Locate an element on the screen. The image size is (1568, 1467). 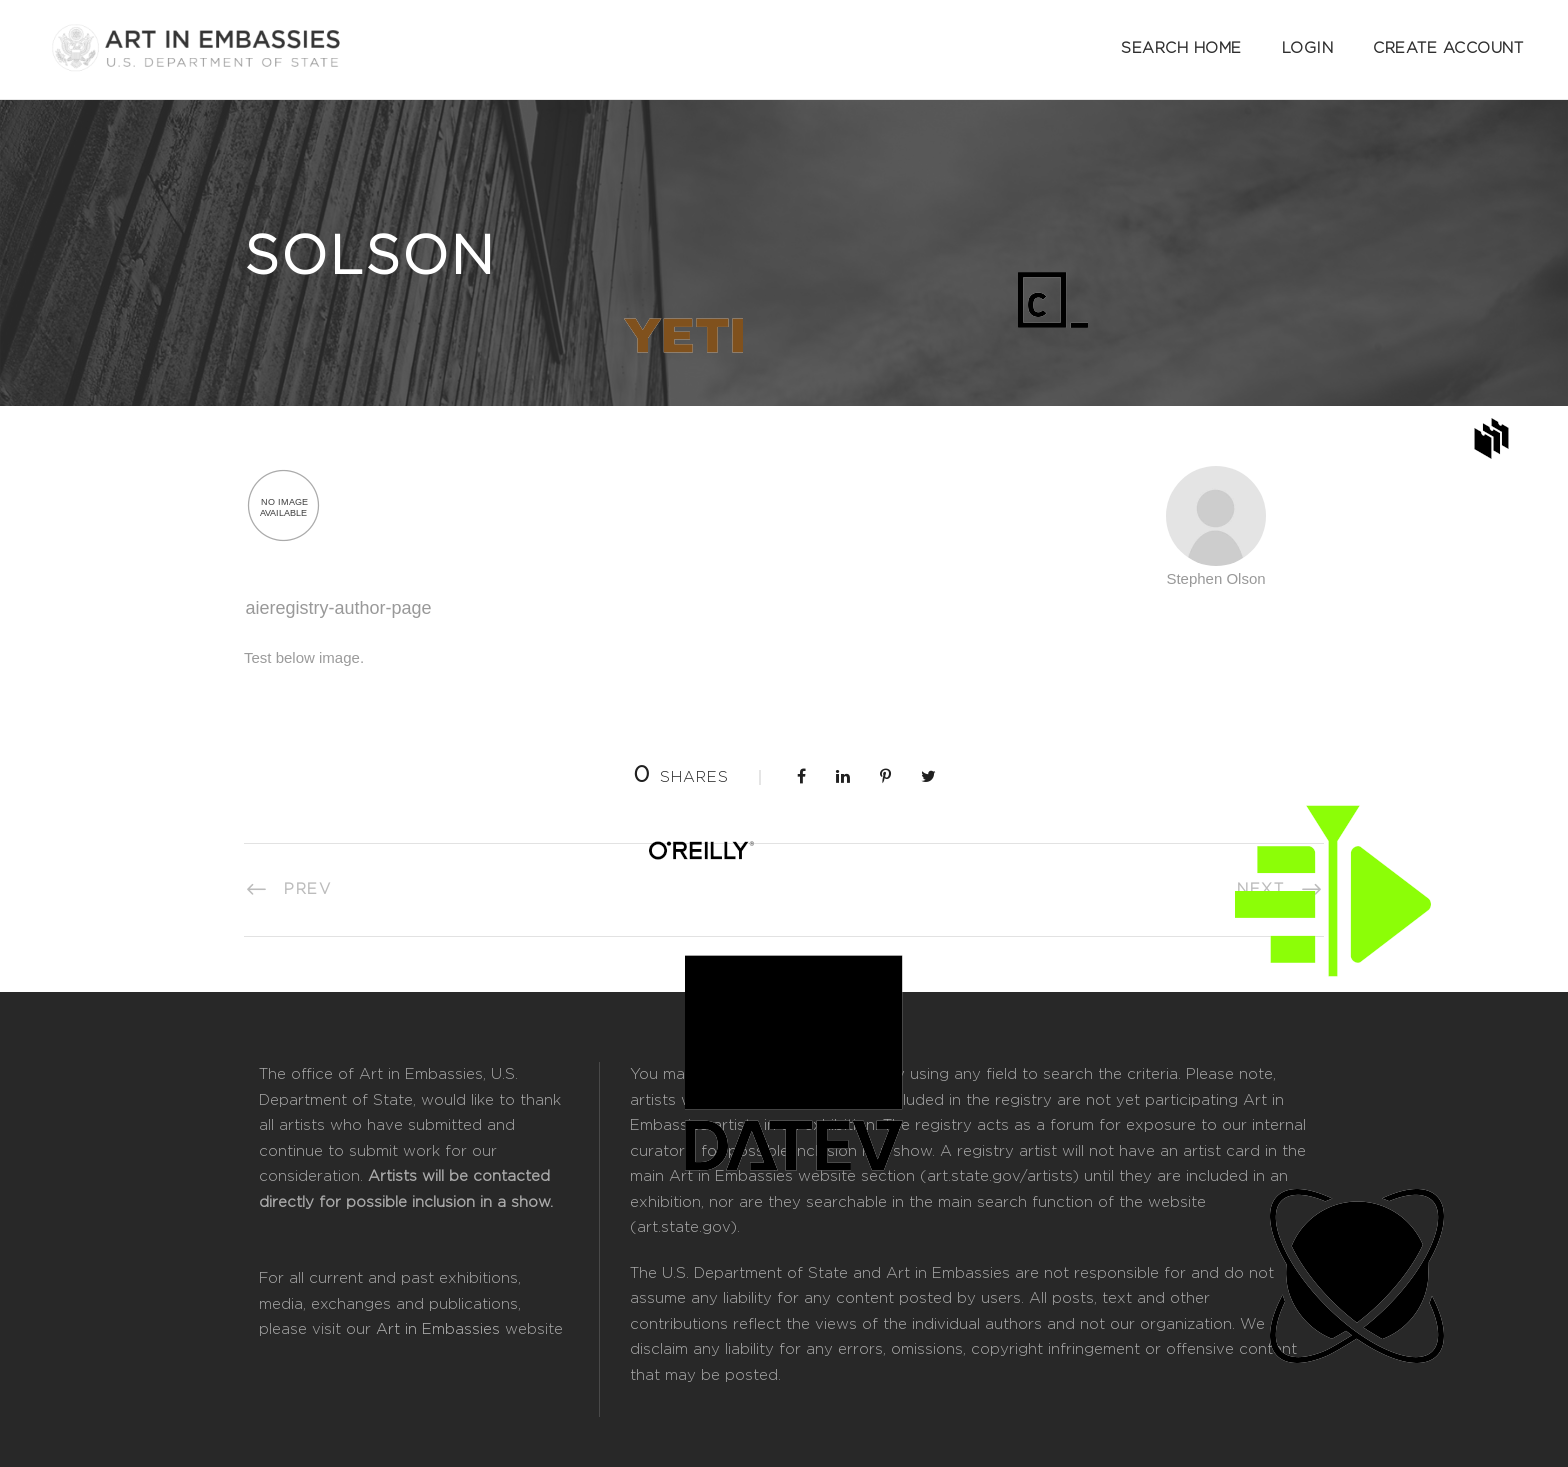
YETI brand logo is located at coordinates (683, 335).